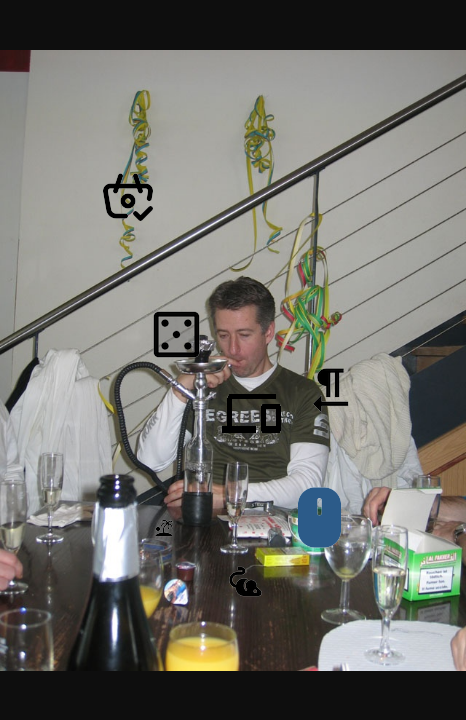  Describe the element at coordinates (319, 517) in the screenshot. I see `mouse input device indicator` at that location.